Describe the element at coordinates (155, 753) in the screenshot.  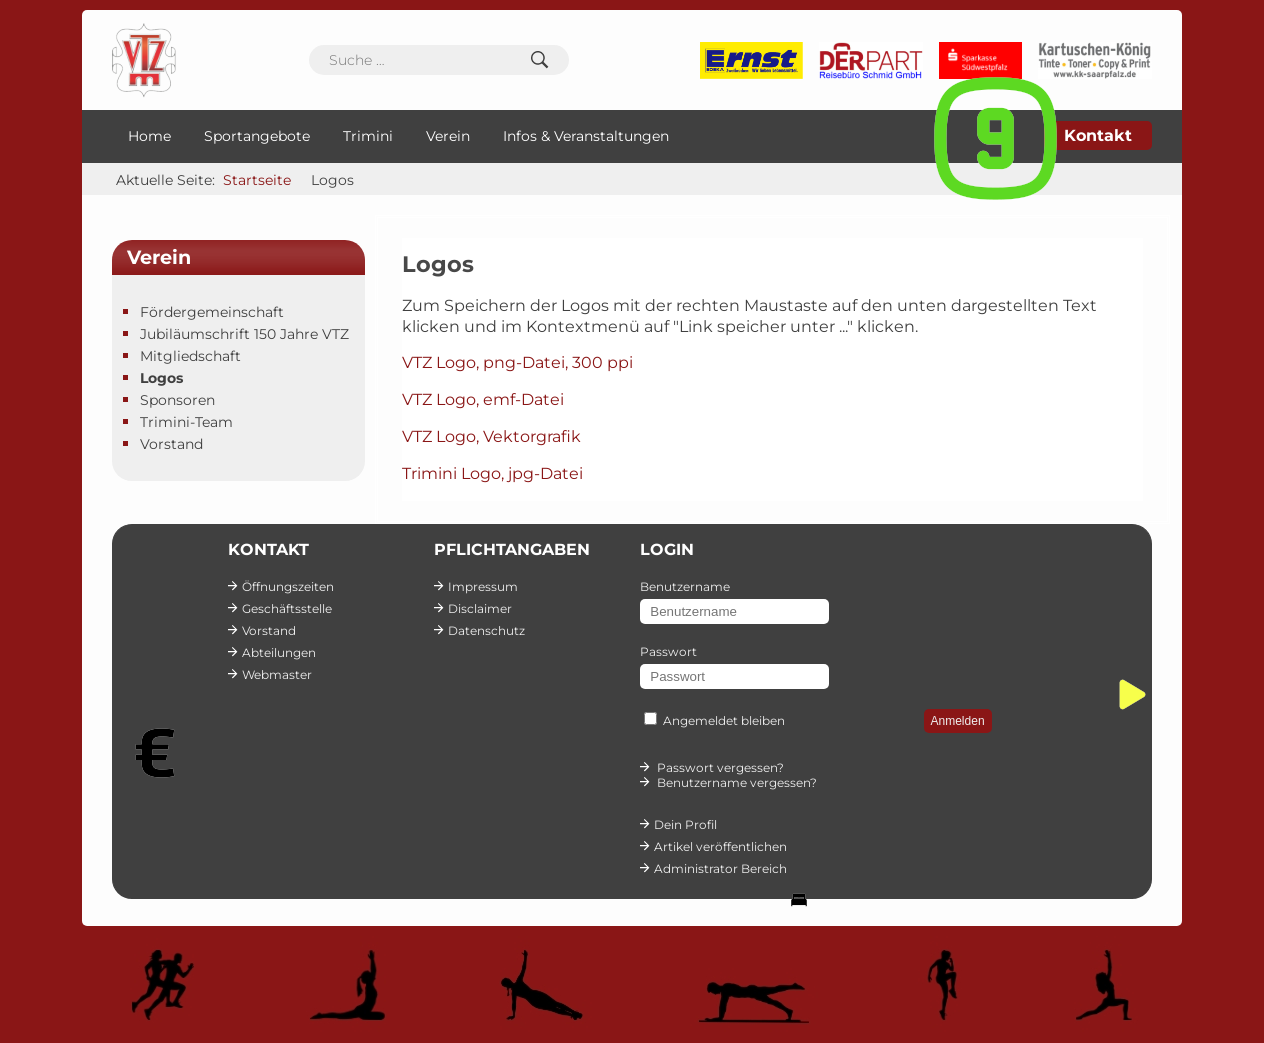
I see `view prices in euros` at that location.